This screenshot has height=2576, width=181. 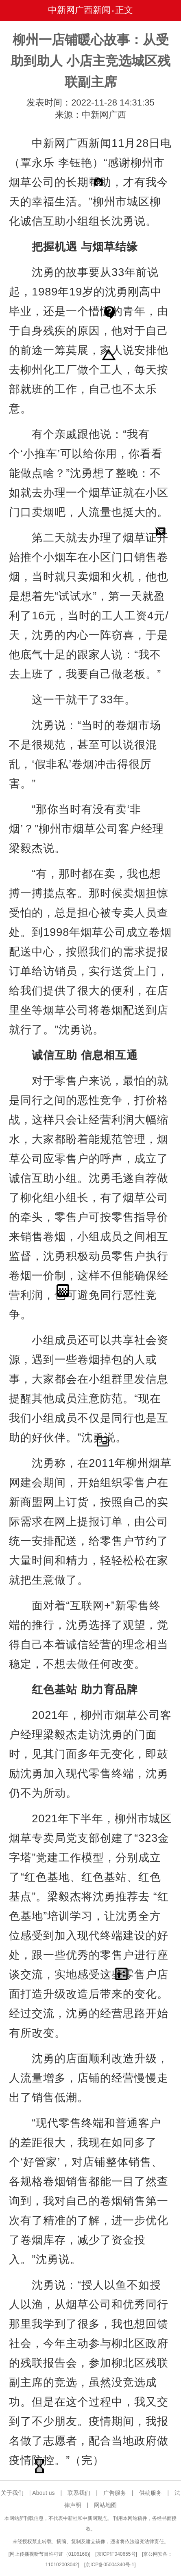 What do you see at coordinates (98, 182) in the screenshot?
I see `manage camera and microphone permissions` at bounding box center [98, 182].